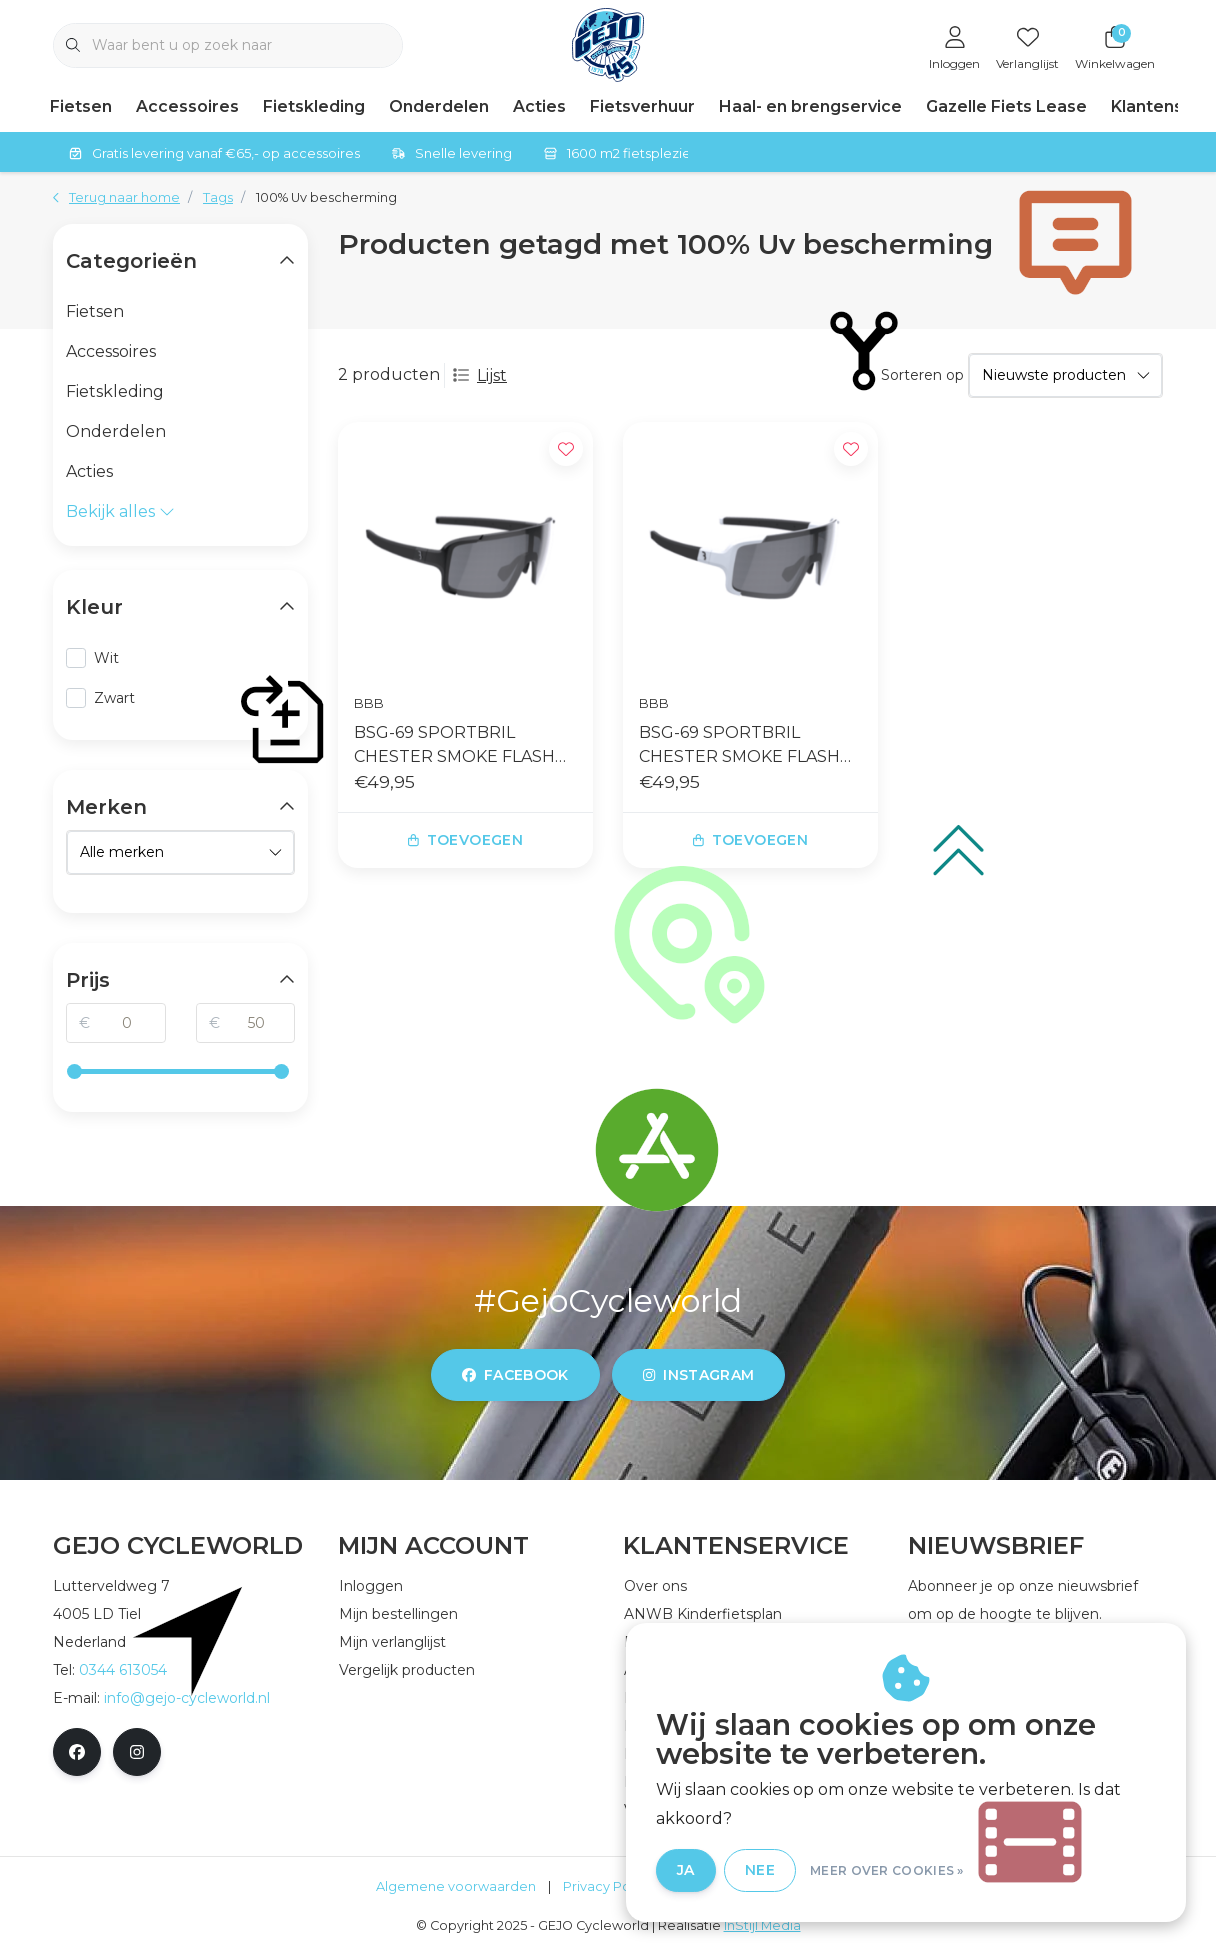 This screenshot has width=1216, height=1952. I want to click on access video or movie content, so click(1030, 1842).